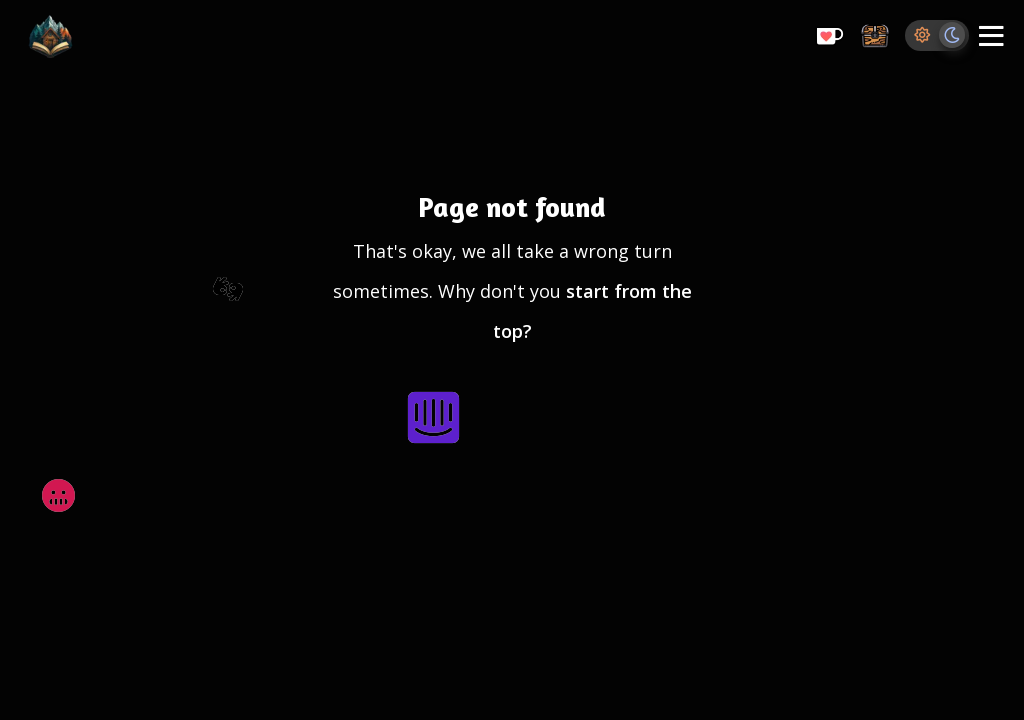 The width and height of the screenshot is (1024, 720). Describe the element at coordinates (228, 289) in the screenshot. I see `request ASL interpretation services` at that location.